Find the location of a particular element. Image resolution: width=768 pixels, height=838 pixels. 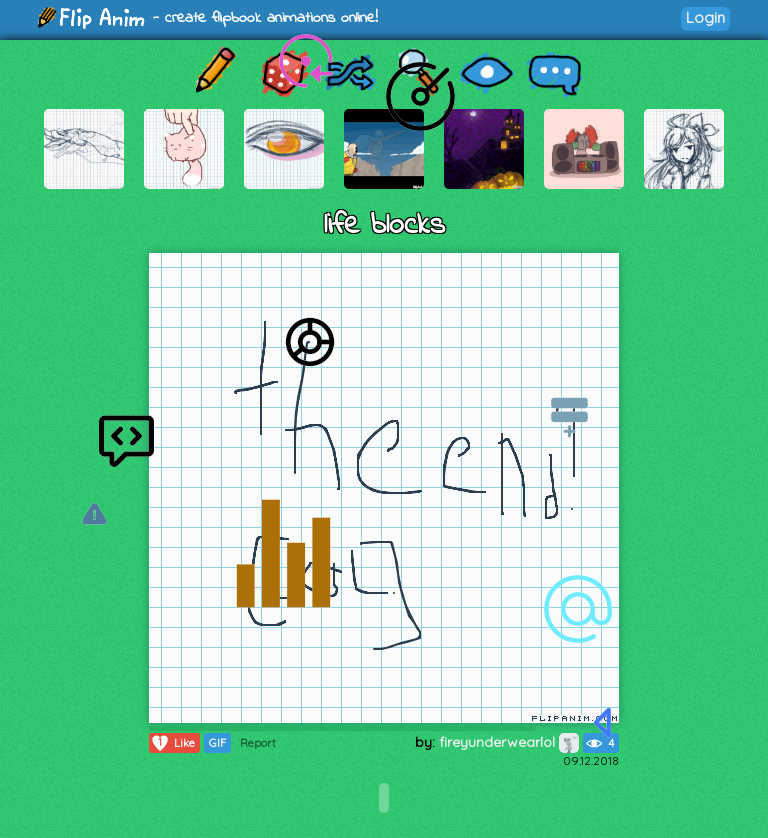

indicates an issue is tracked by another issue is located at coordinates (306, 61).